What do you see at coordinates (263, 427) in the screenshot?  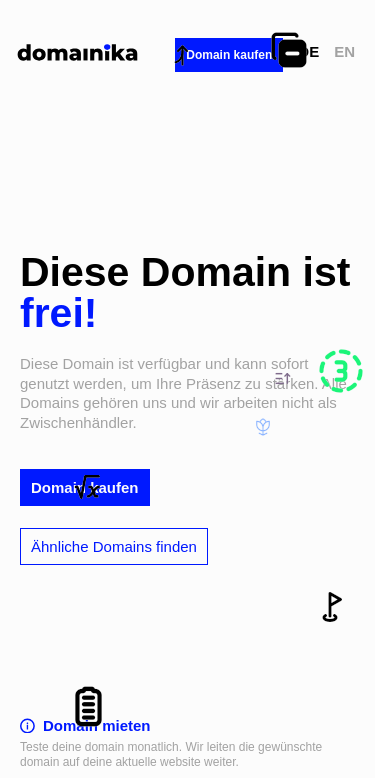 I see `access garden or plant care features` at bounding box center [263, 427].